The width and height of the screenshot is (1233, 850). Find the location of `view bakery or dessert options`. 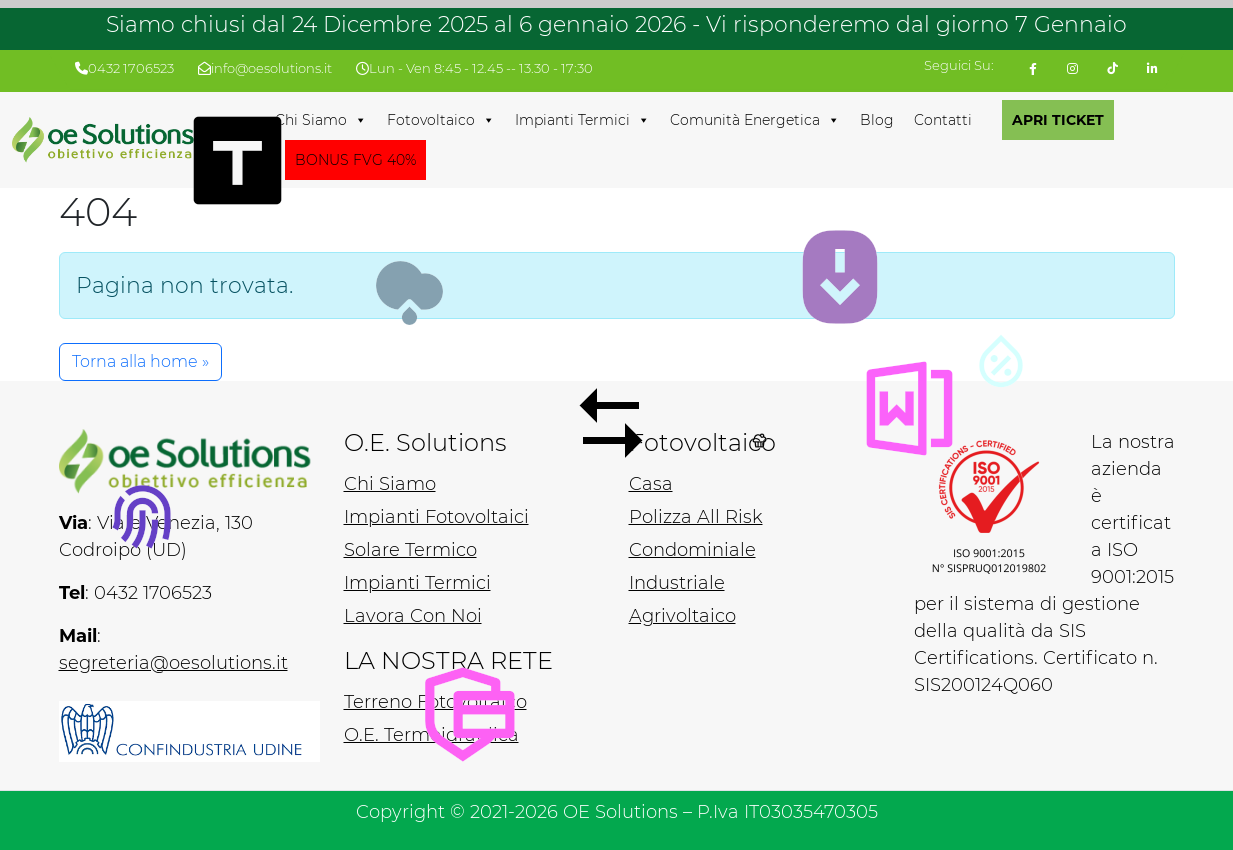

view bakery or dessert options is located at coordinates (759, 440).